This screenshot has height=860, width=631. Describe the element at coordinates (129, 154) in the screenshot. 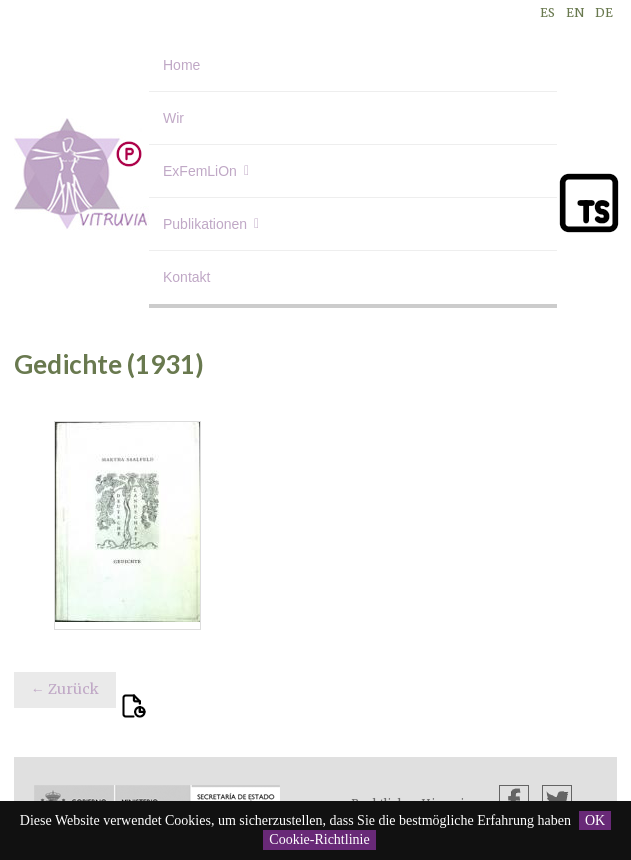

I see `find nearby parking locations` at that location.